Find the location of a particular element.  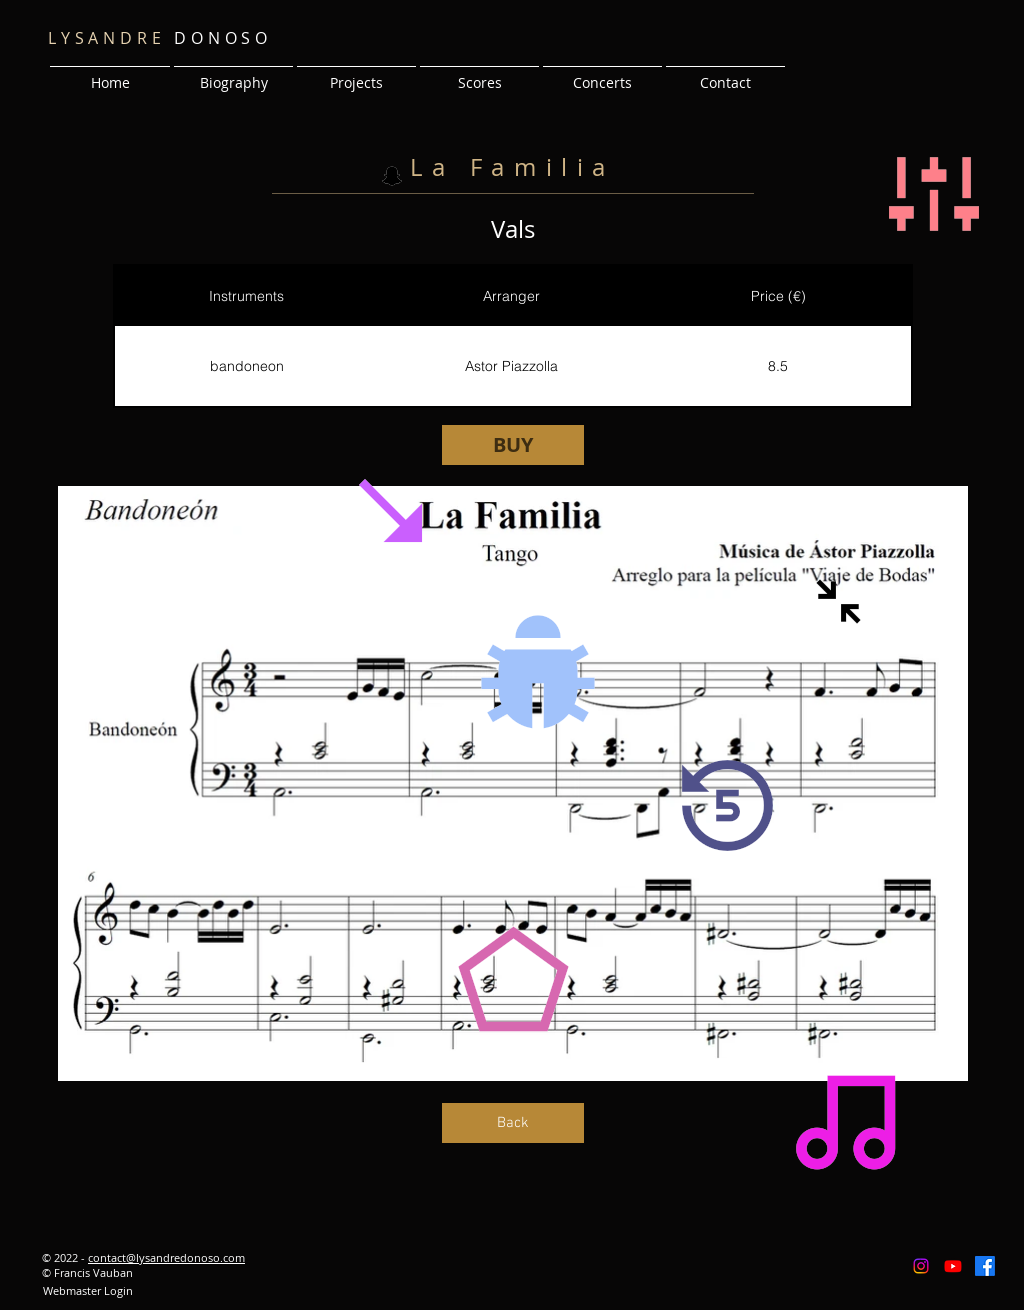

navigate to the next section below is located at coordinates (392, 512).